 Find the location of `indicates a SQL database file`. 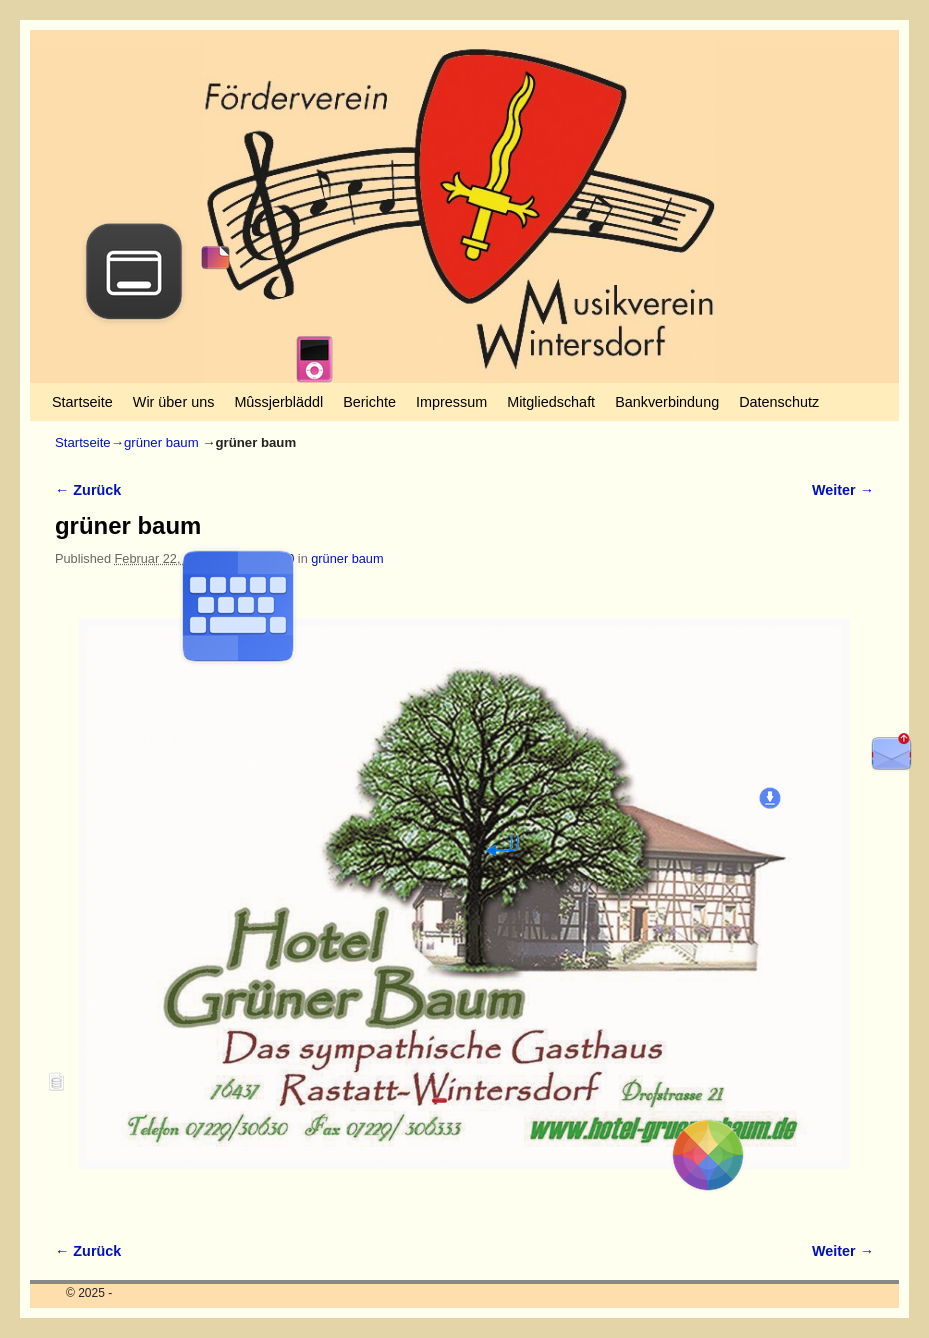

indicates a SQL database file is located at coordinates (56, 1081).